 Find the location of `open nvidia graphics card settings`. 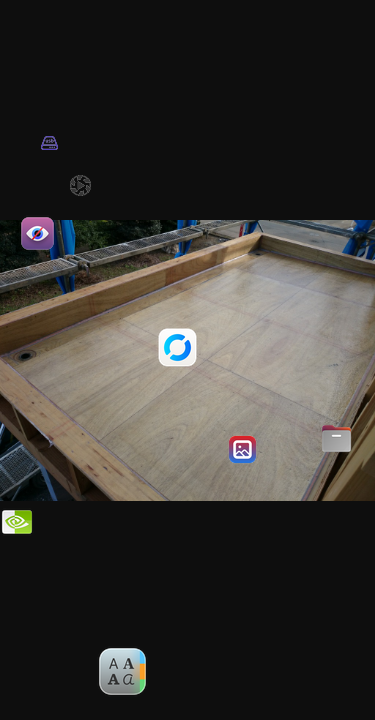

open nvidia graphics card settings is located at coordinates (17, 522).